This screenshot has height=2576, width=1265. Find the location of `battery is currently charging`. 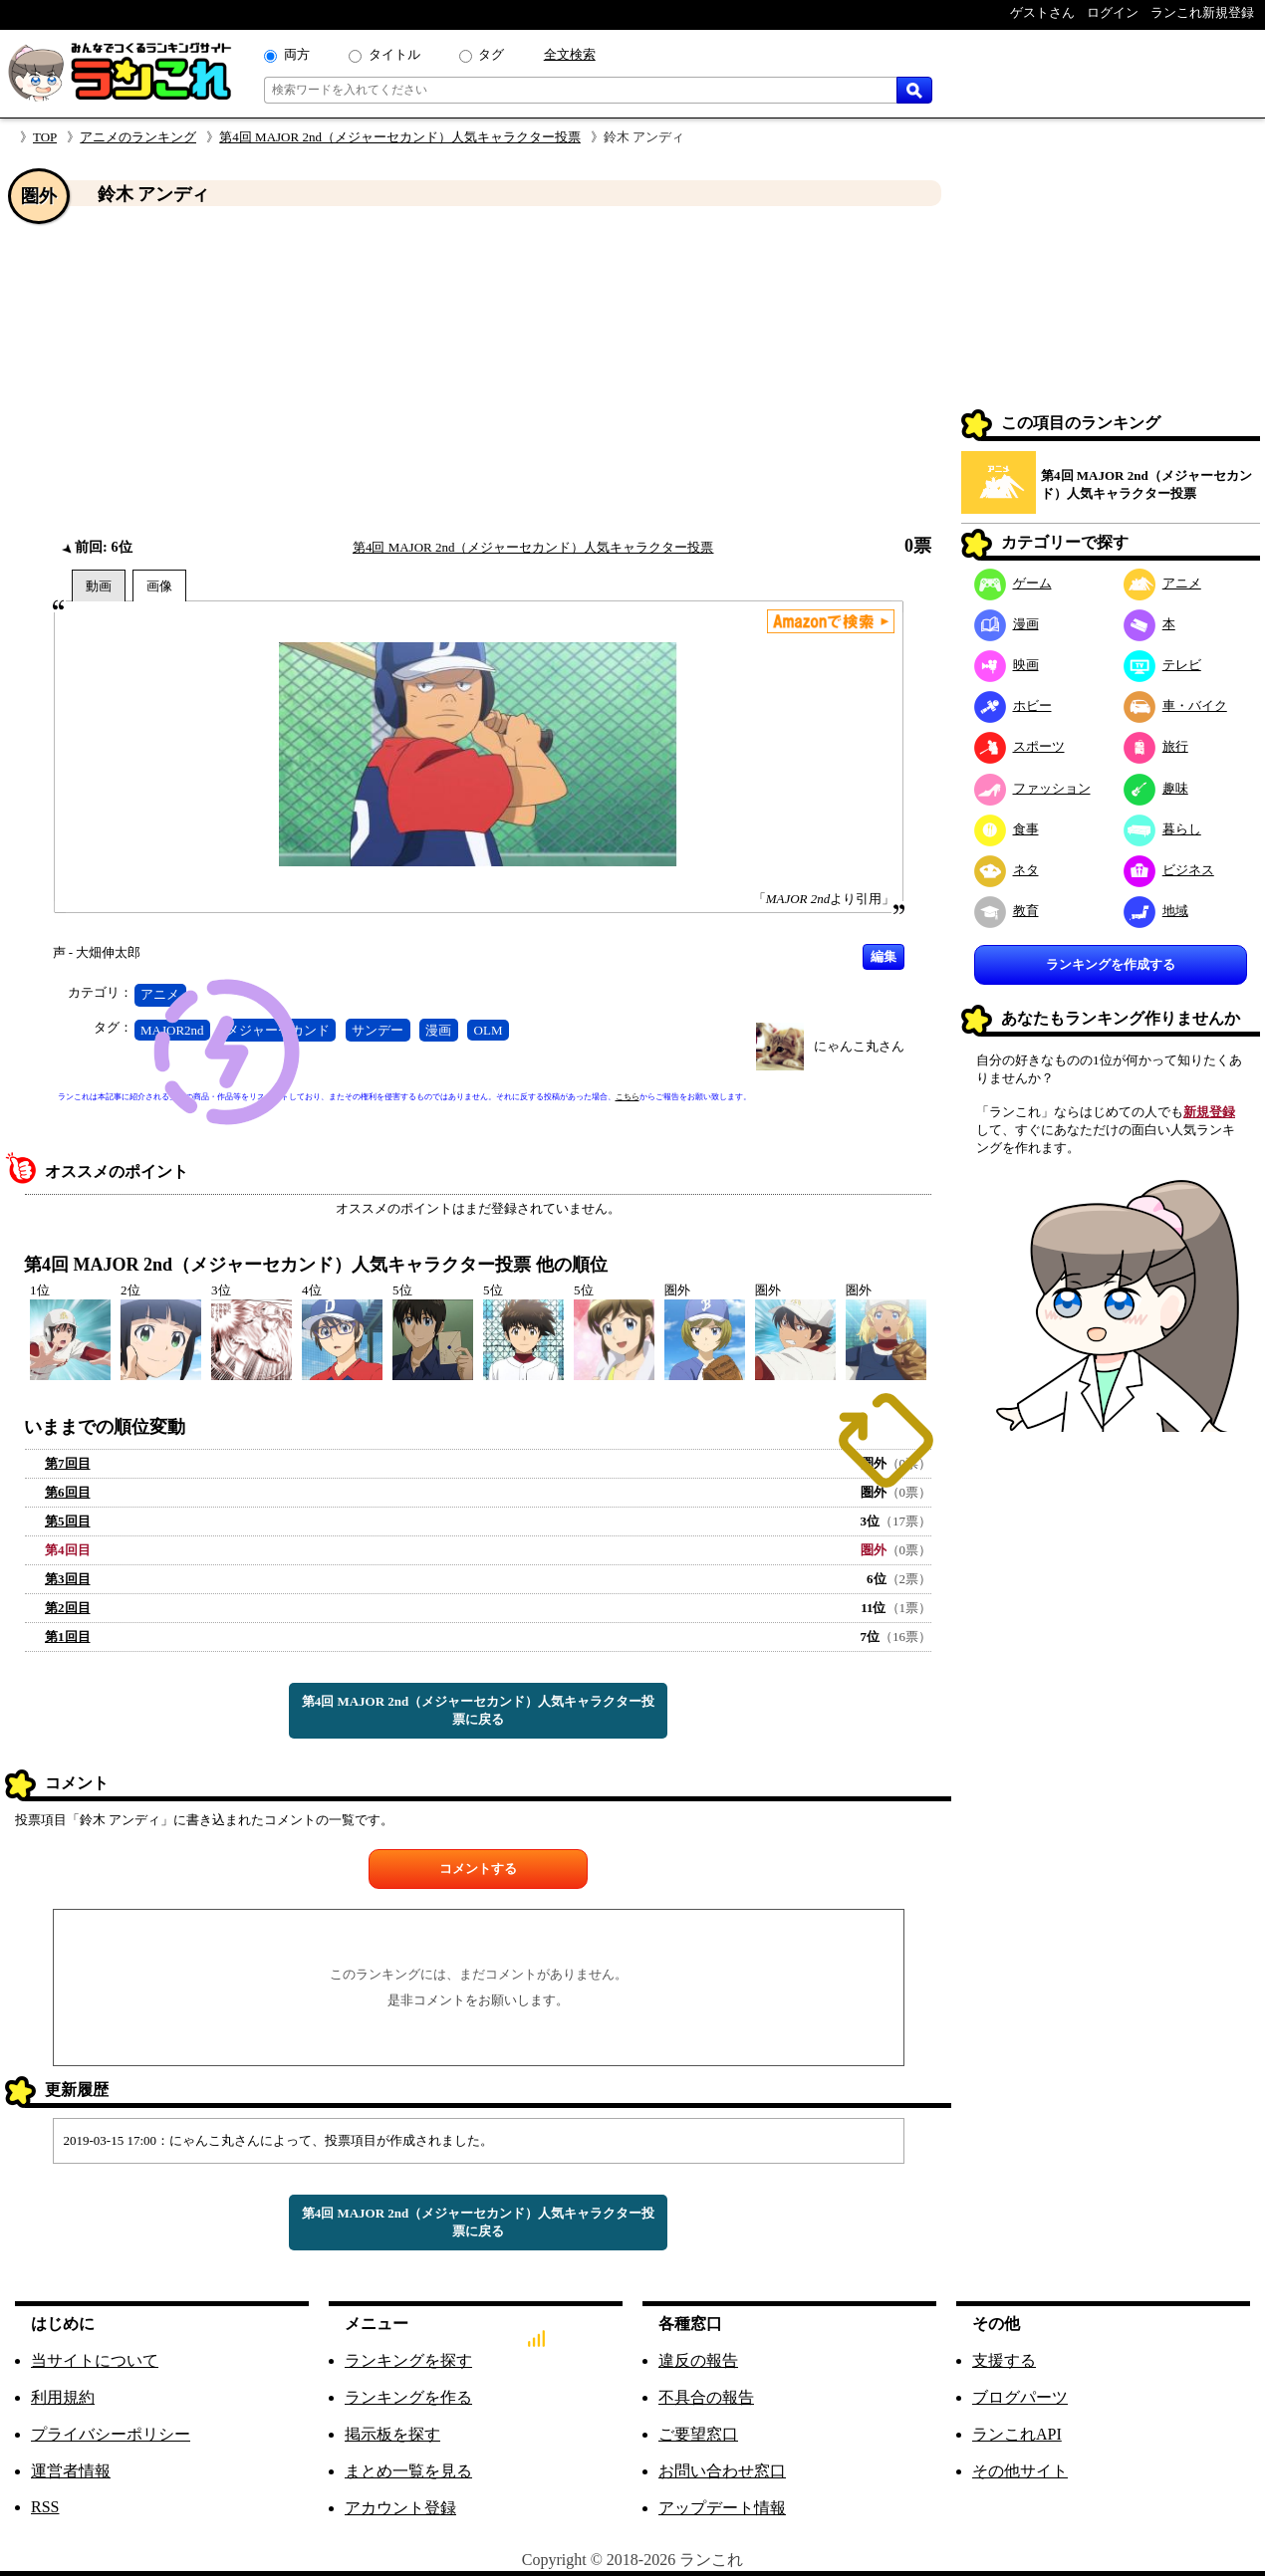

battery is currently charging is located at coordinates (226, 1052).